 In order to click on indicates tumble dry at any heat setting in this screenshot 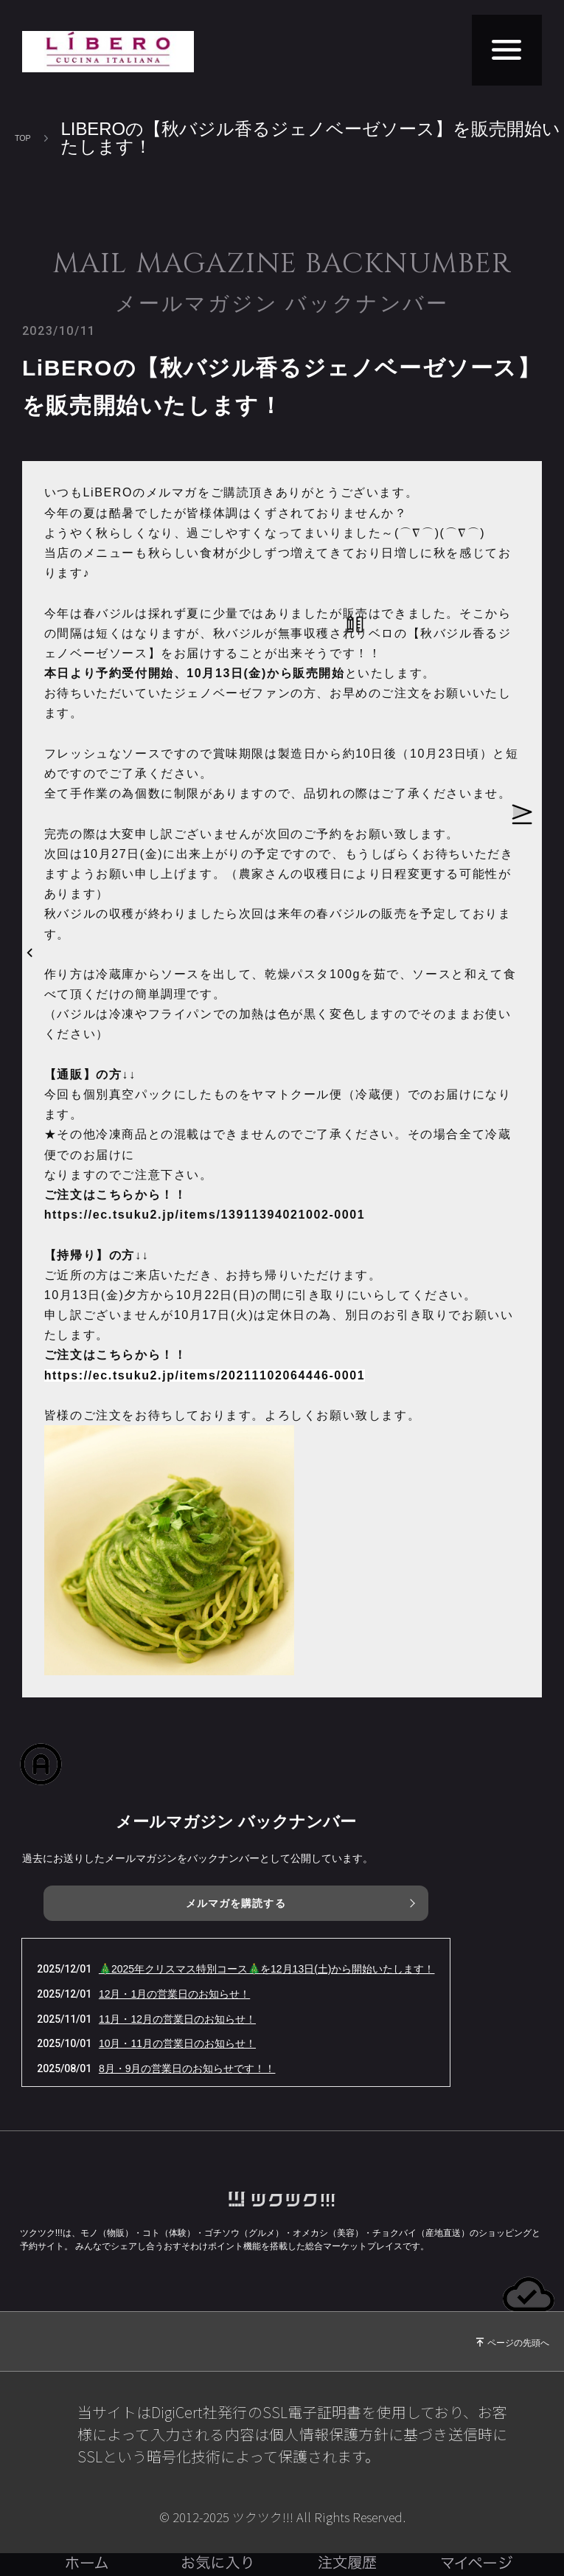, I will do `click(41, 1764)`.